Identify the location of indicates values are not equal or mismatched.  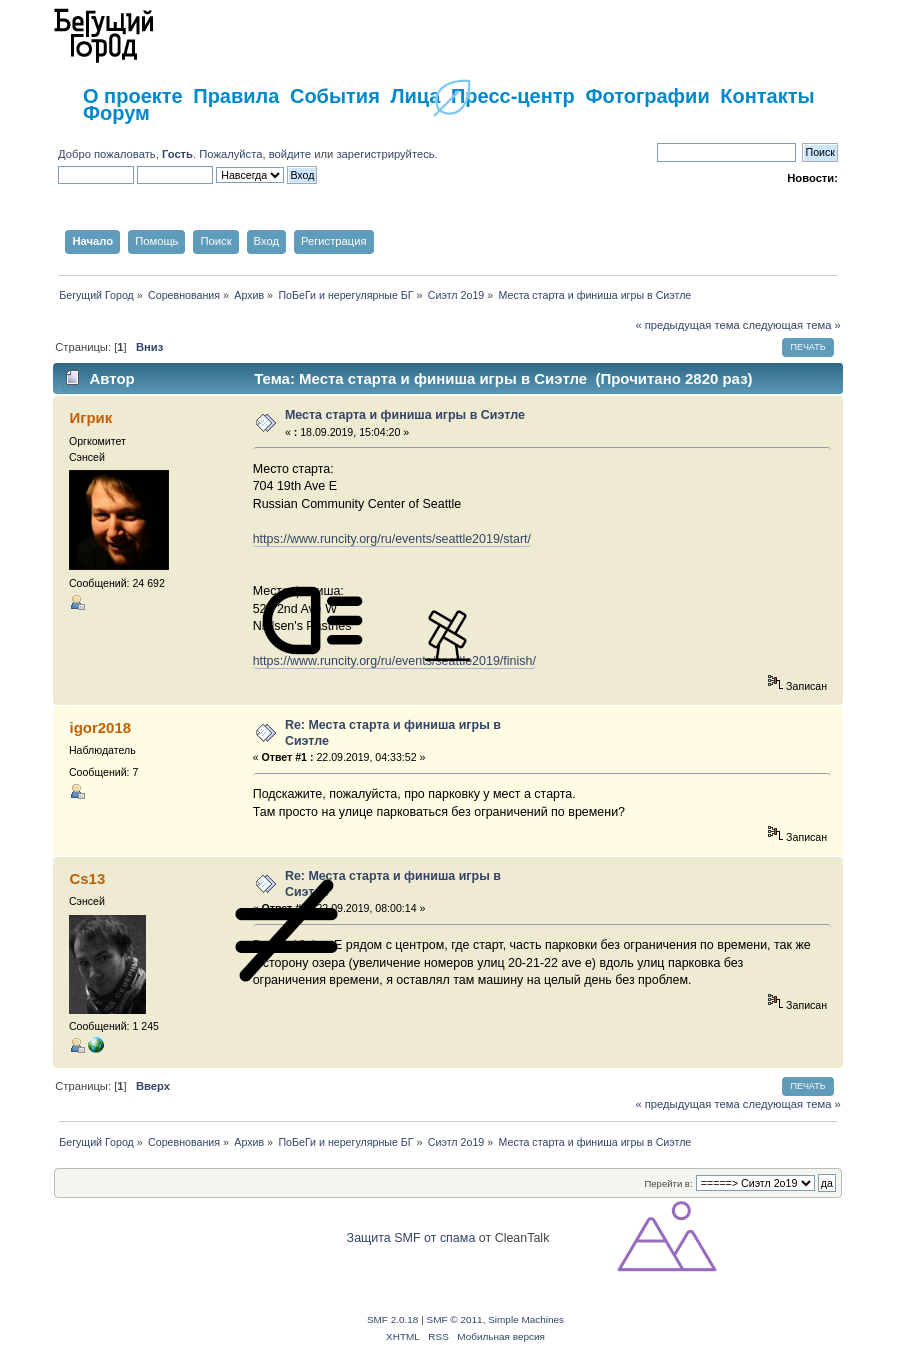
(286, 930).